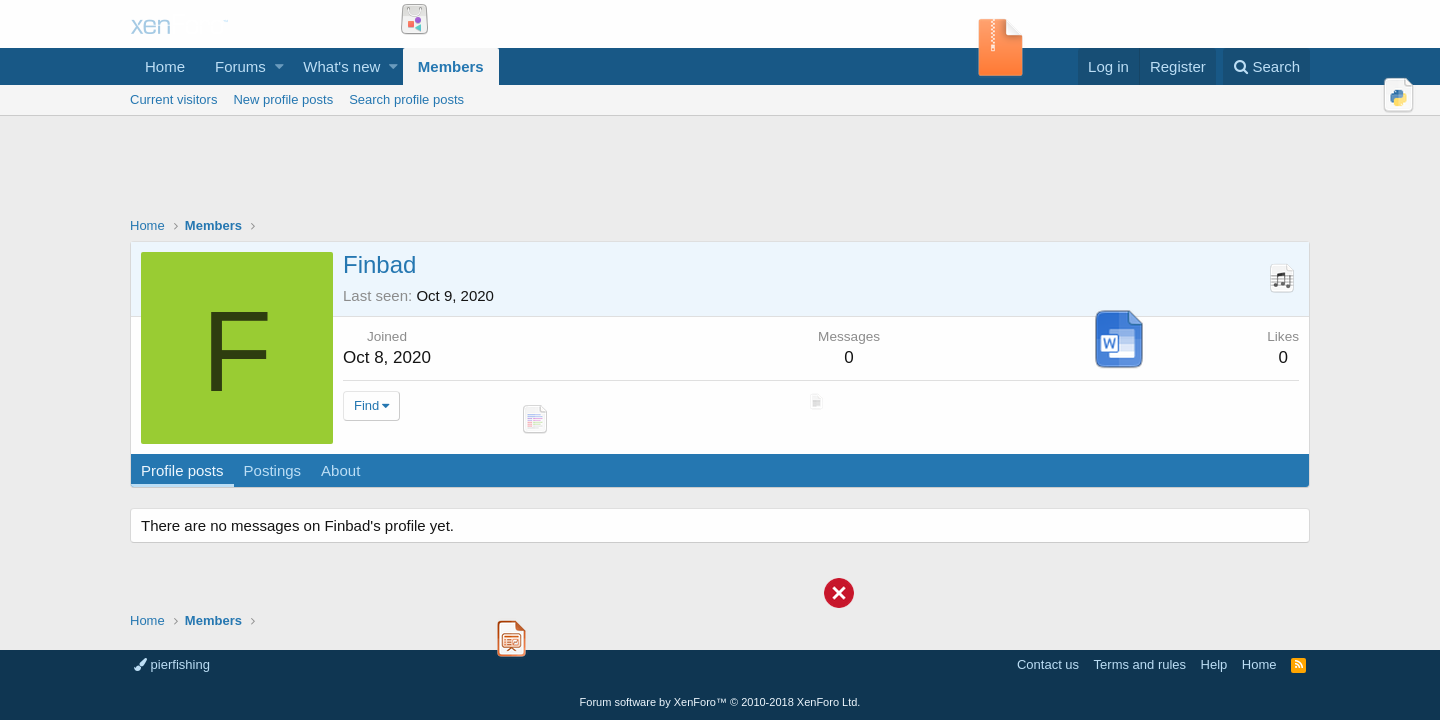 The height and width of the screenshot is (720, 1440). I want to click on a python script or source file, so click(1398, 94).